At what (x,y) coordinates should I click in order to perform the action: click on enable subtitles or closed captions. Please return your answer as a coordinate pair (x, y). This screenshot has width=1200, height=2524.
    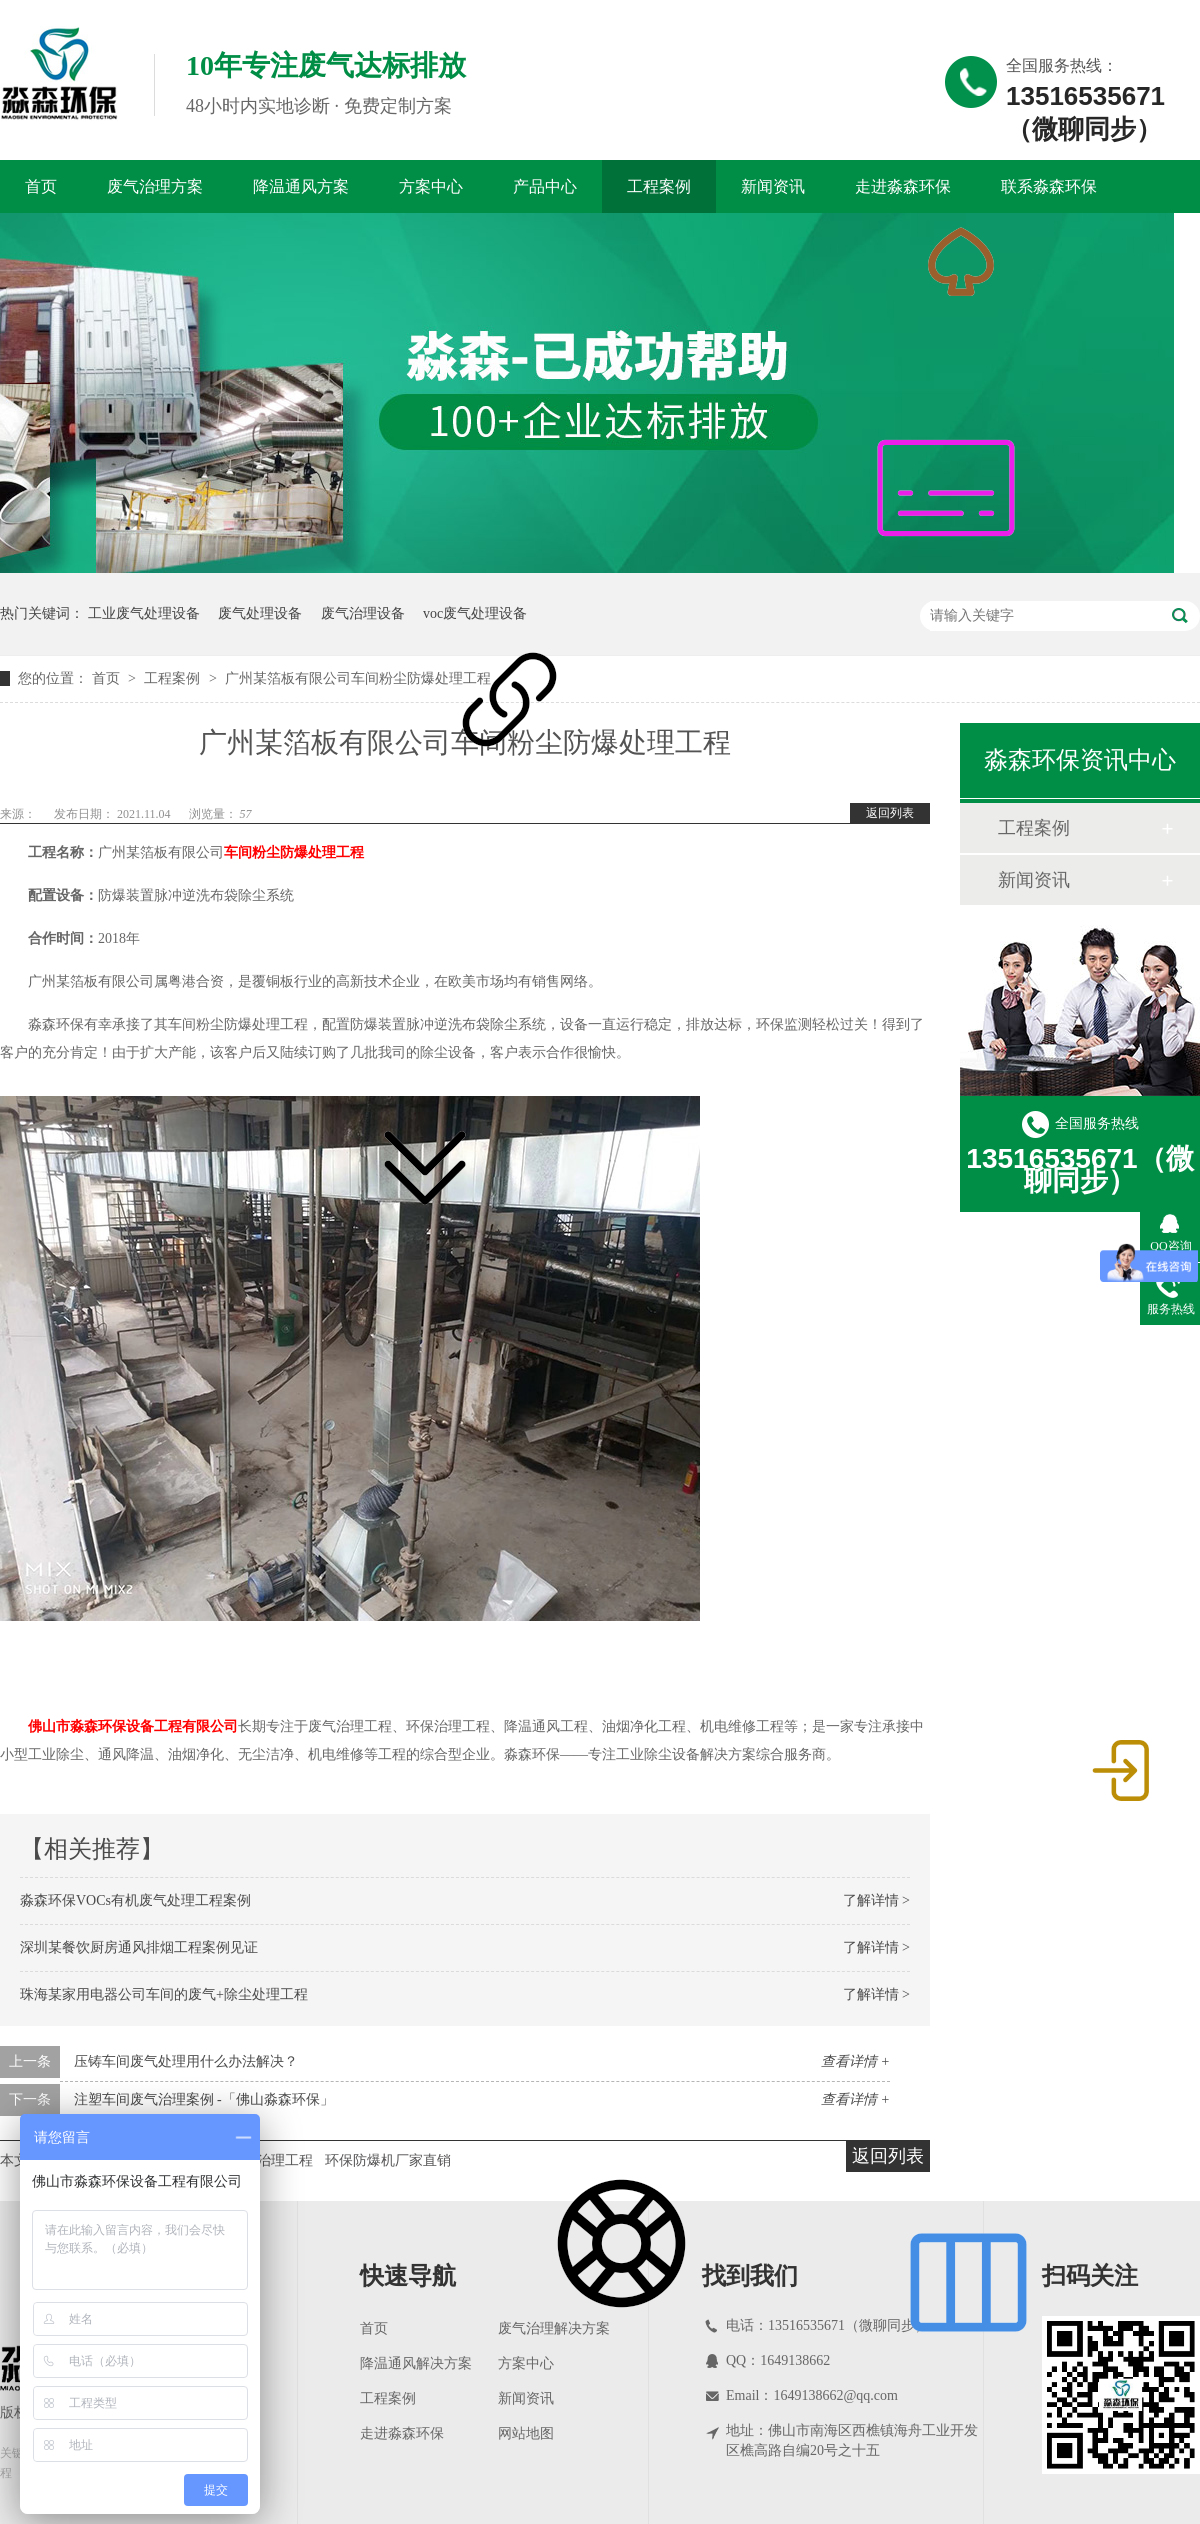
    Looking at the image, I should click on (946, 488).